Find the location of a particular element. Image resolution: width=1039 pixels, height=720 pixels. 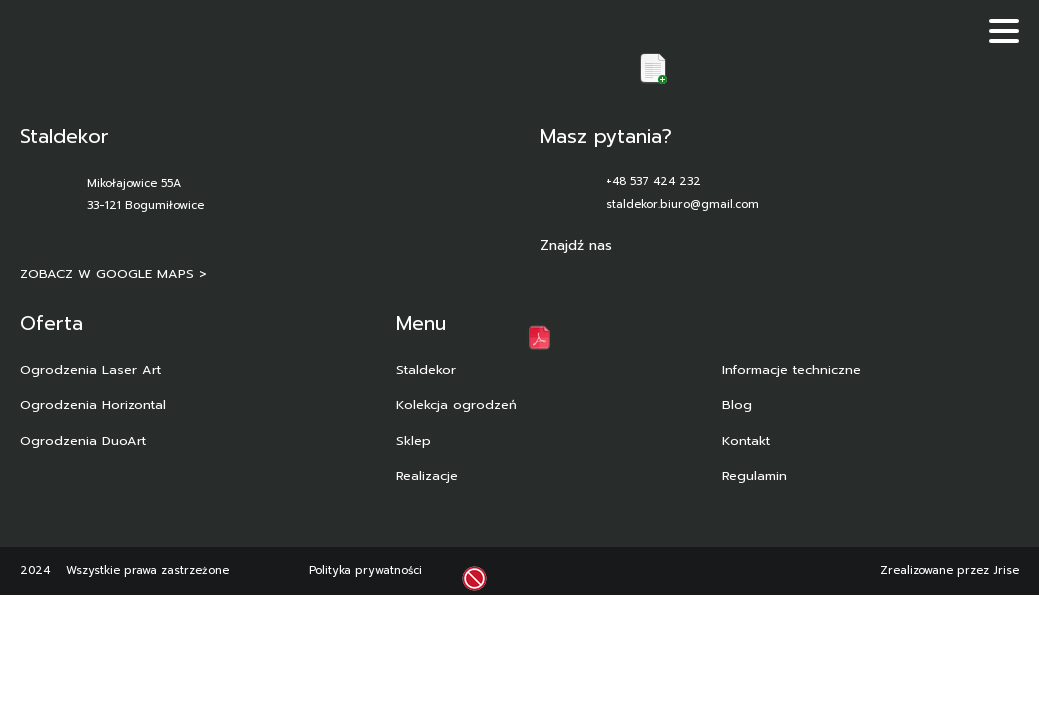

delete selected email message is located at coordinates (474, 578).